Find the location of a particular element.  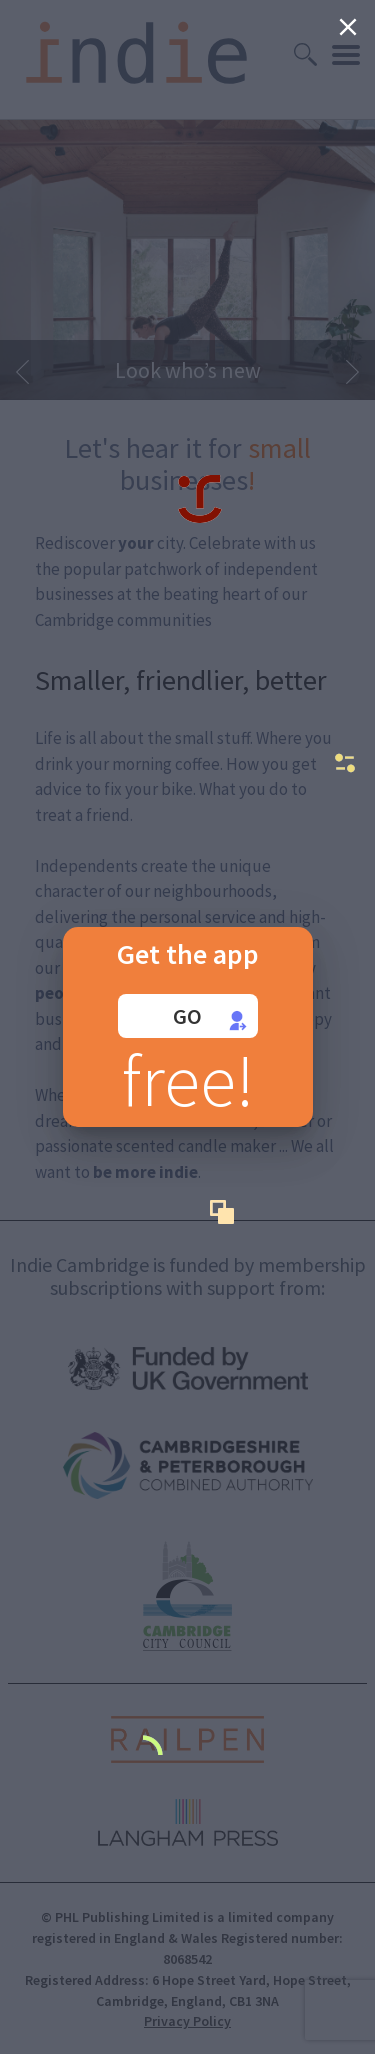

send selected object backward one layer is located at coordinates (222, 1212).